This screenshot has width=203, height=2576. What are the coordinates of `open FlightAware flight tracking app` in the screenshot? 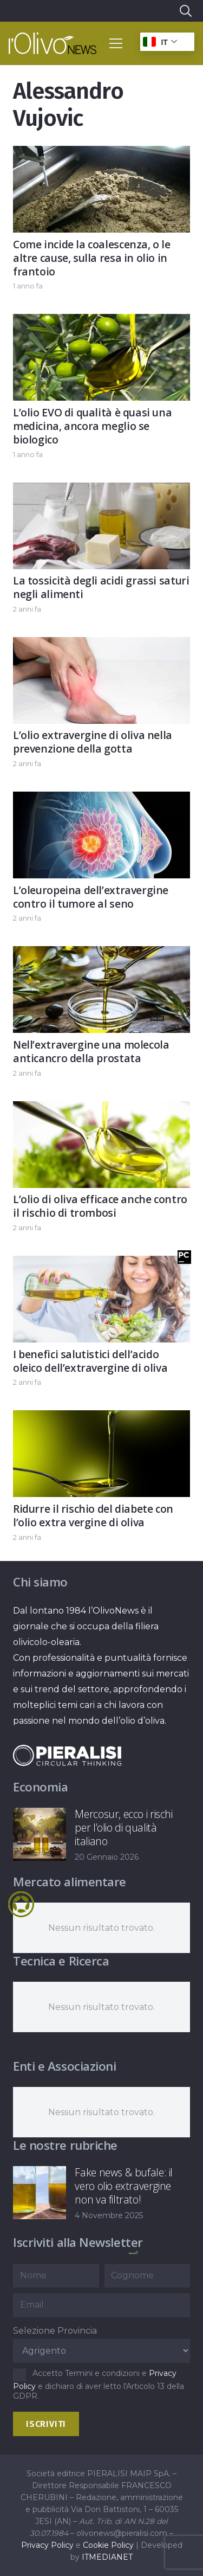 It's located at (133, 2252).